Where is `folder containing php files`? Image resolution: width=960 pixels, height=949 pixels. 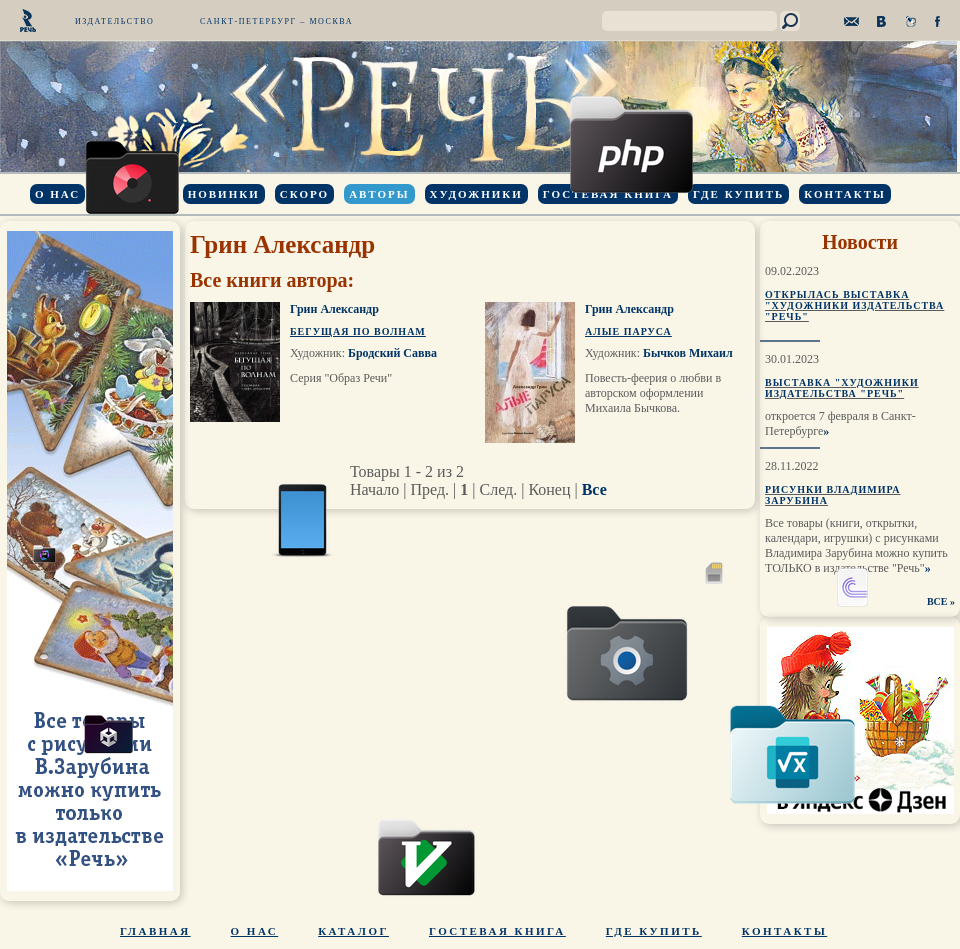 folder containing php files is located at coordinates (631, 148).